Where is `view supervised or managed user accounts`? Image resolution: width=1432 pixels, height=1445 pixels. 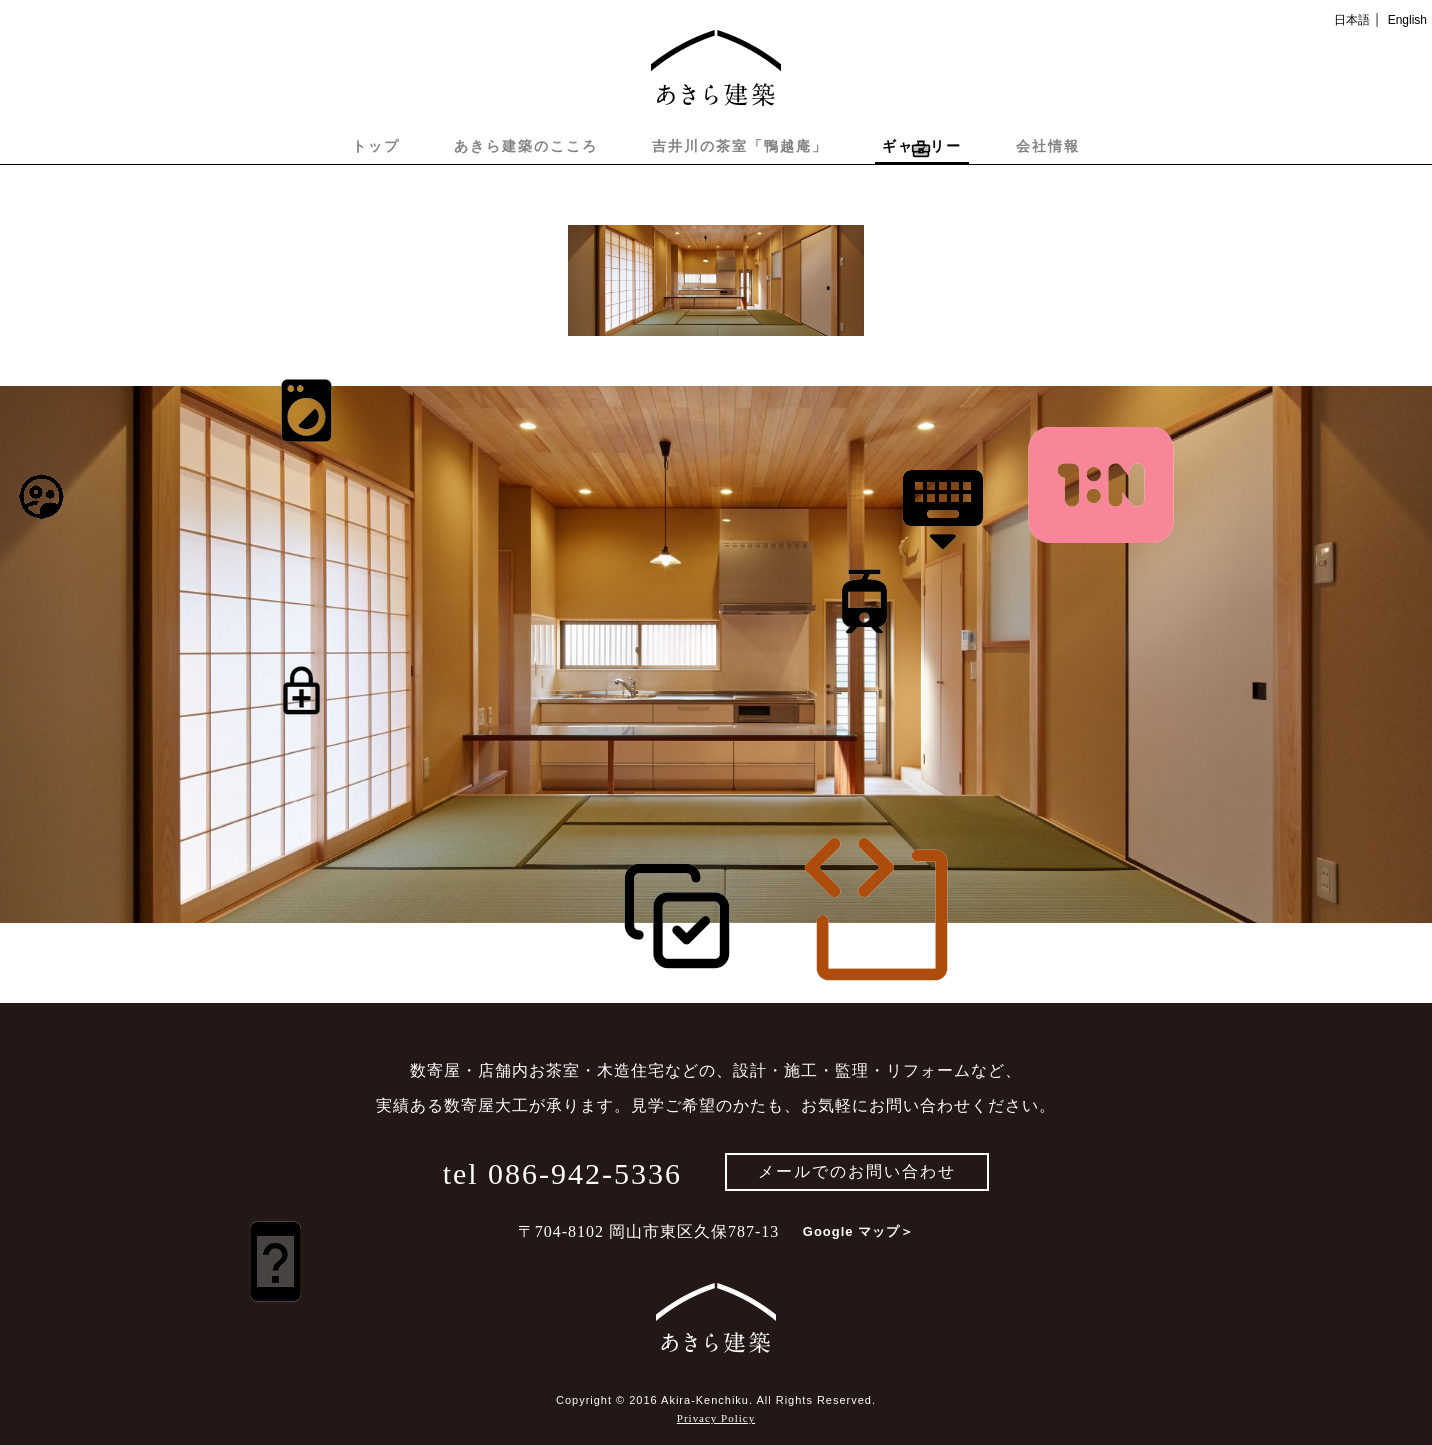
view supervised or managed user accounts is located at coordinates (41, 496).